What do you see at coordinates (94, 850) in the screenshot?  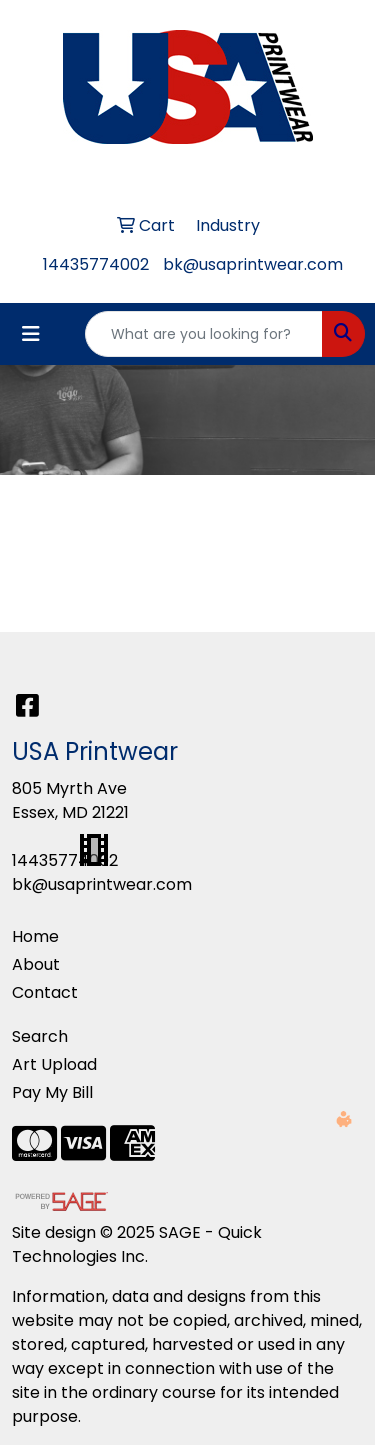 I see `access movies or video content` at bounding box center [94, 850].